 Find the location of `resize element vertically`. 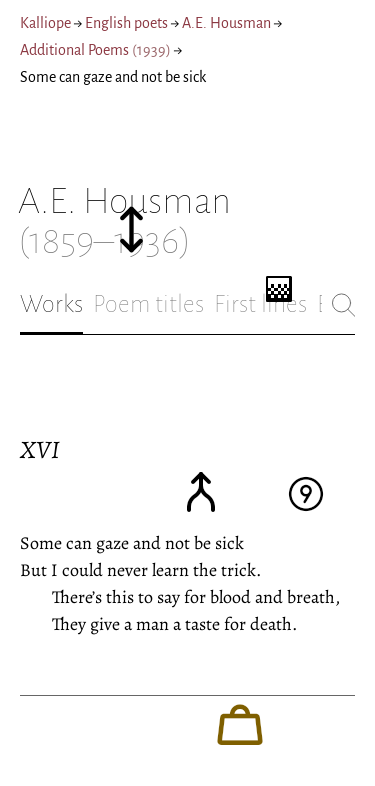

resize element vertically is located at coordinates (131, 229).